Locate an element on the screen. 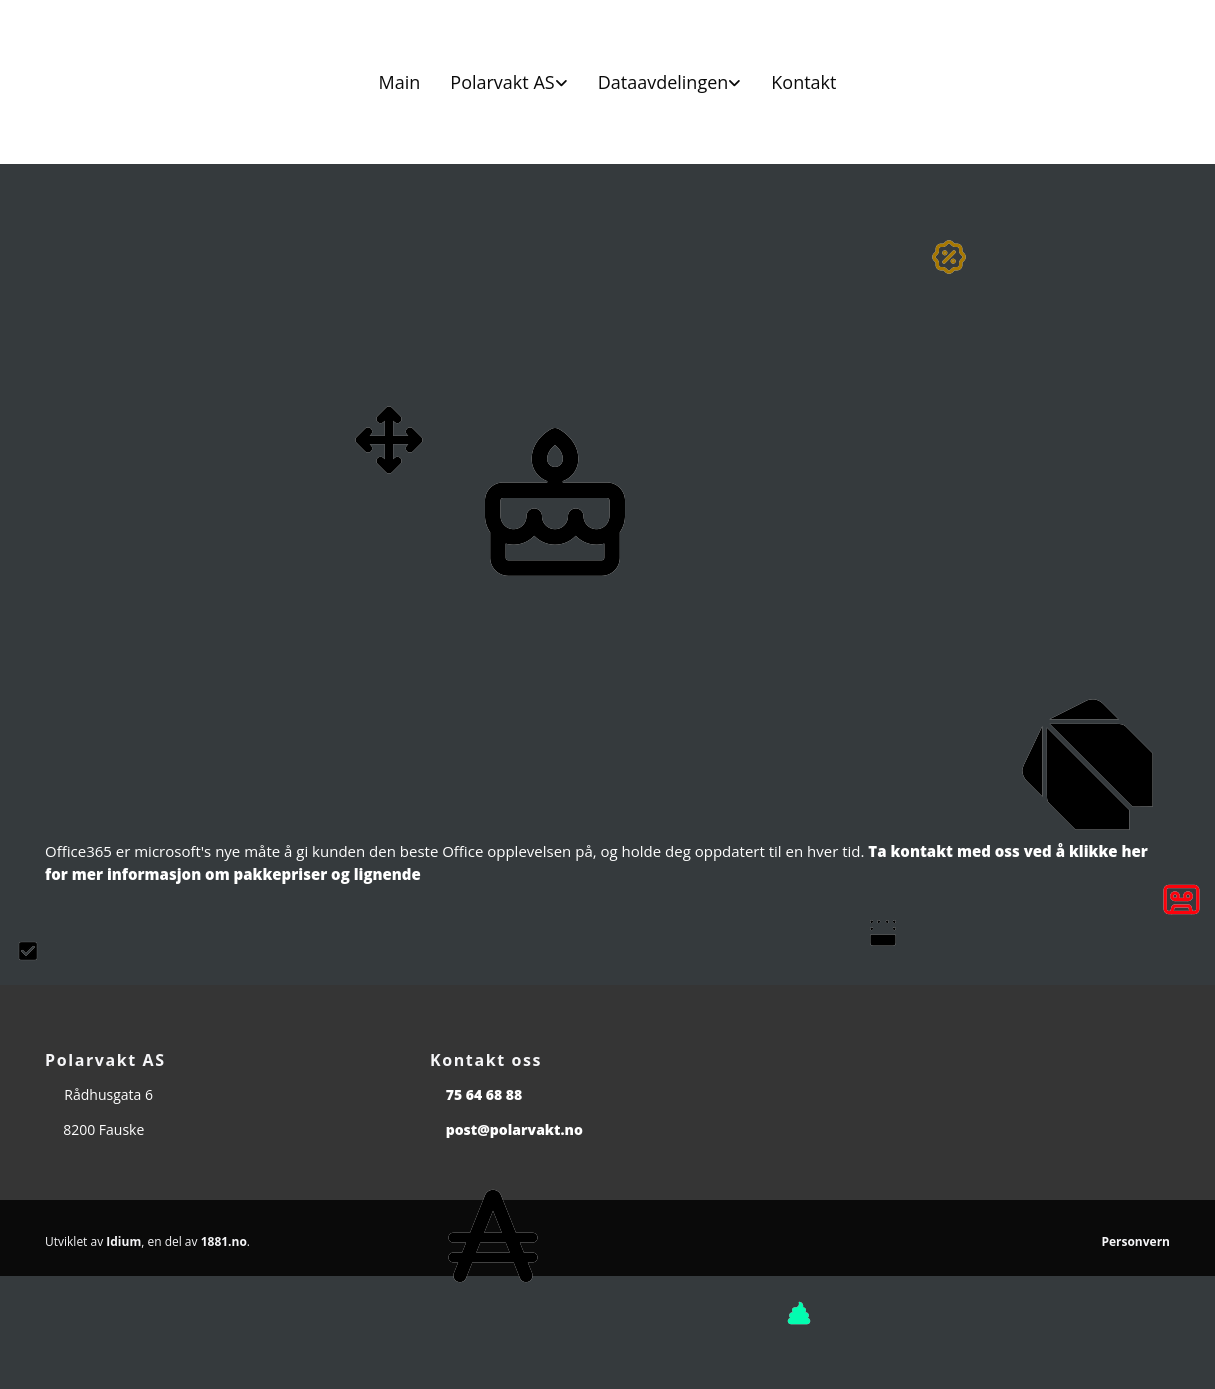 This screenshot has width=1215, height=1389. access audio recordings or voice memos is located at coordinates (1181, 899).